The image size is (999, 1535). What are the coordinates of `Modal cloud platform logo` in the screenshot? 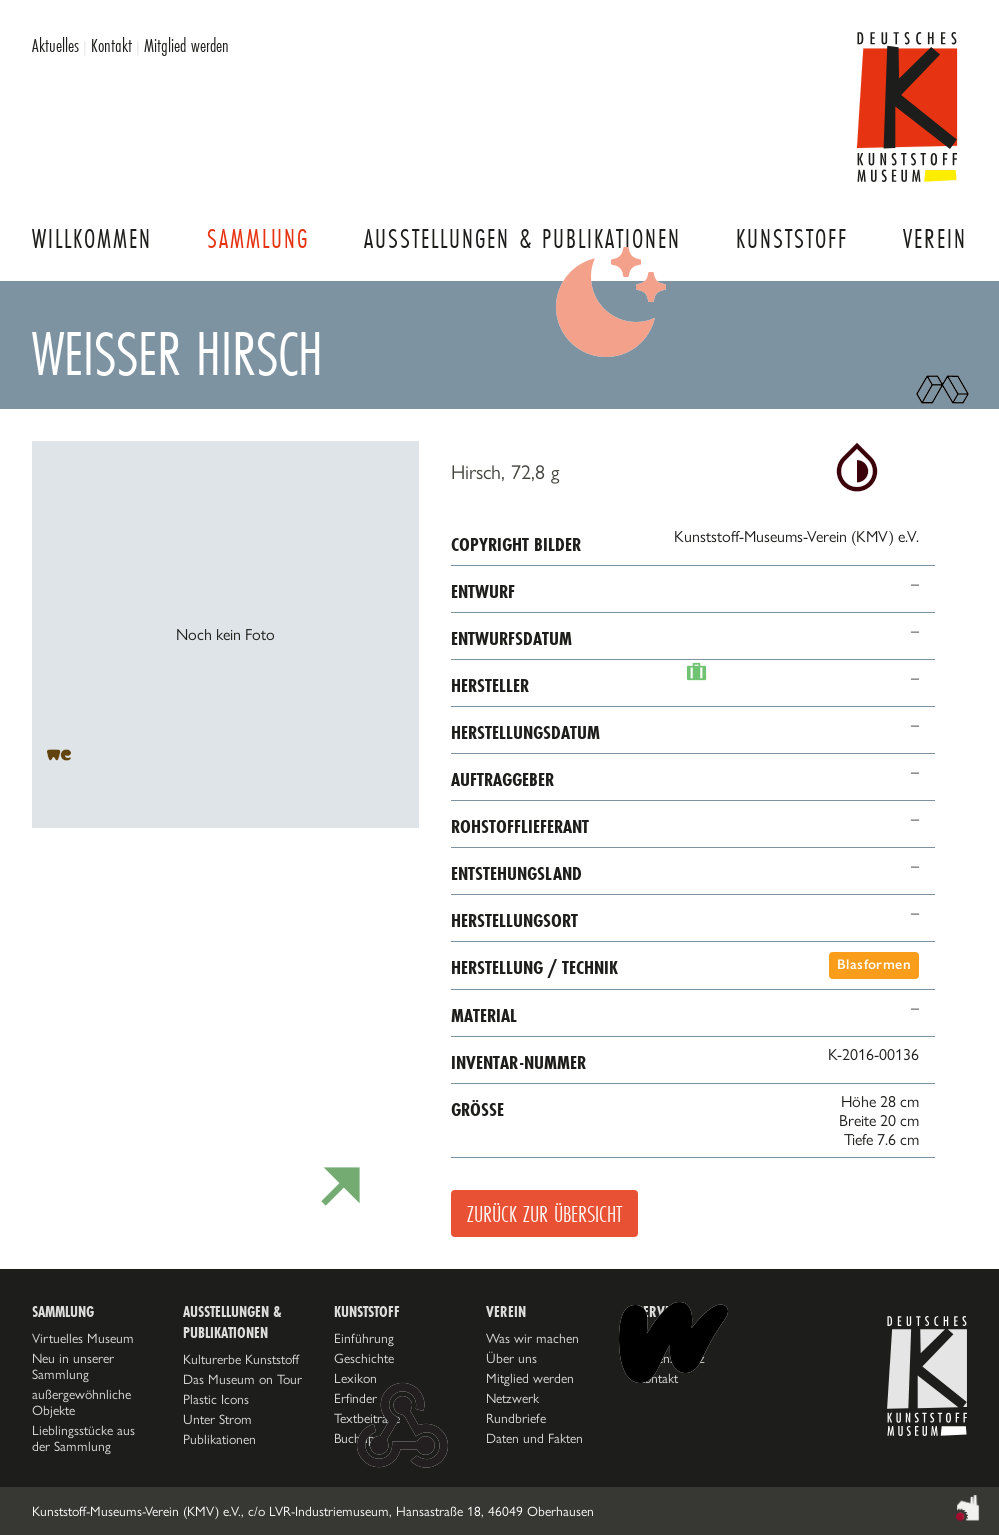 It's located at (942, 389).